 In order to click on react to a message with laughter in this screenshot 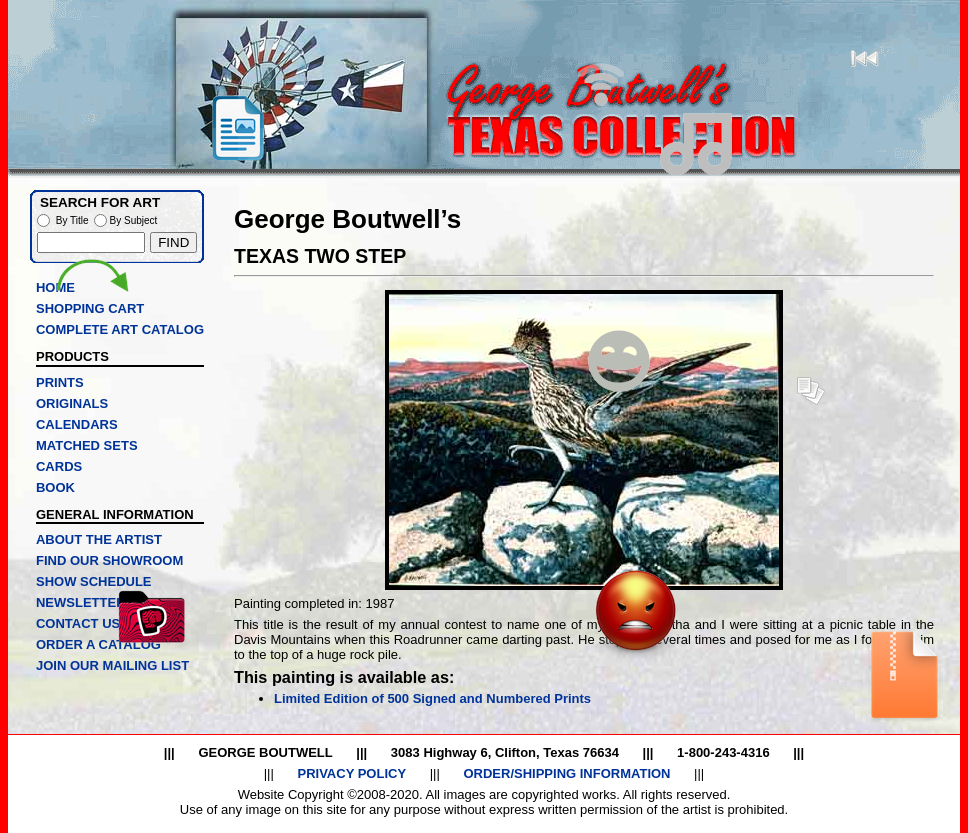, I will do `click(619, 361)`.